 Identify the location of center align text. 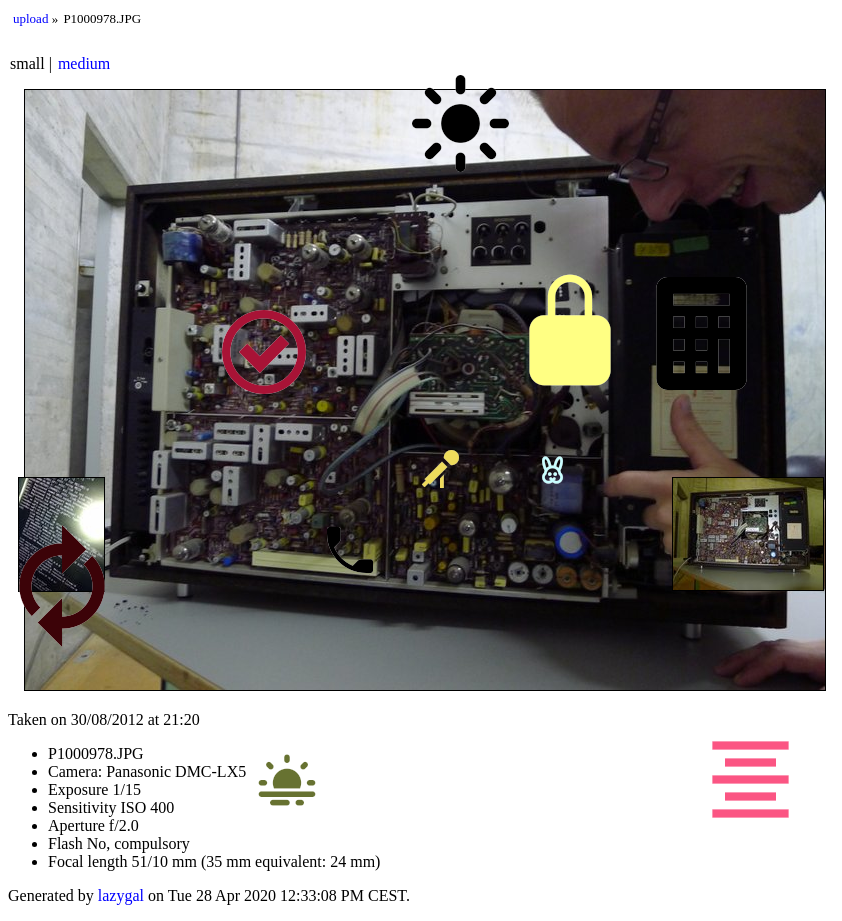
(750, 779).